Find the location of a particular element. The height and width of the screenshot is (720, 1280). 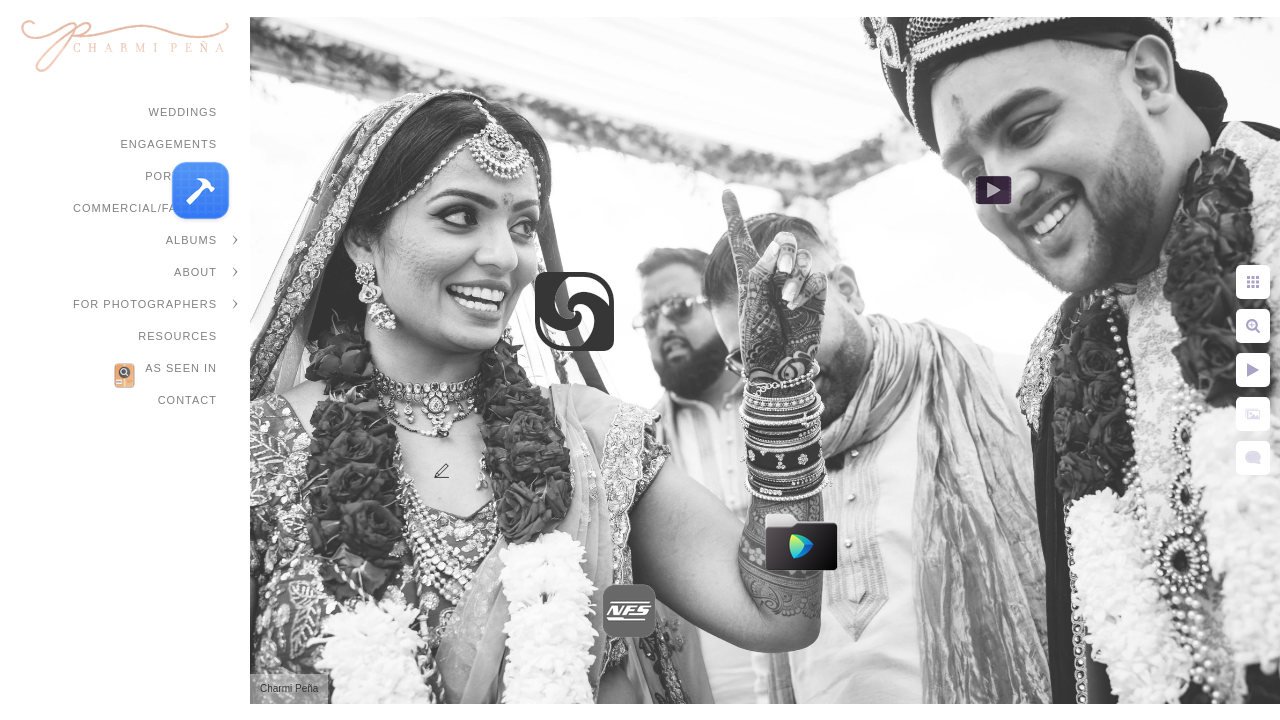

resolving package dependencies is located at coordinates (124, 375).